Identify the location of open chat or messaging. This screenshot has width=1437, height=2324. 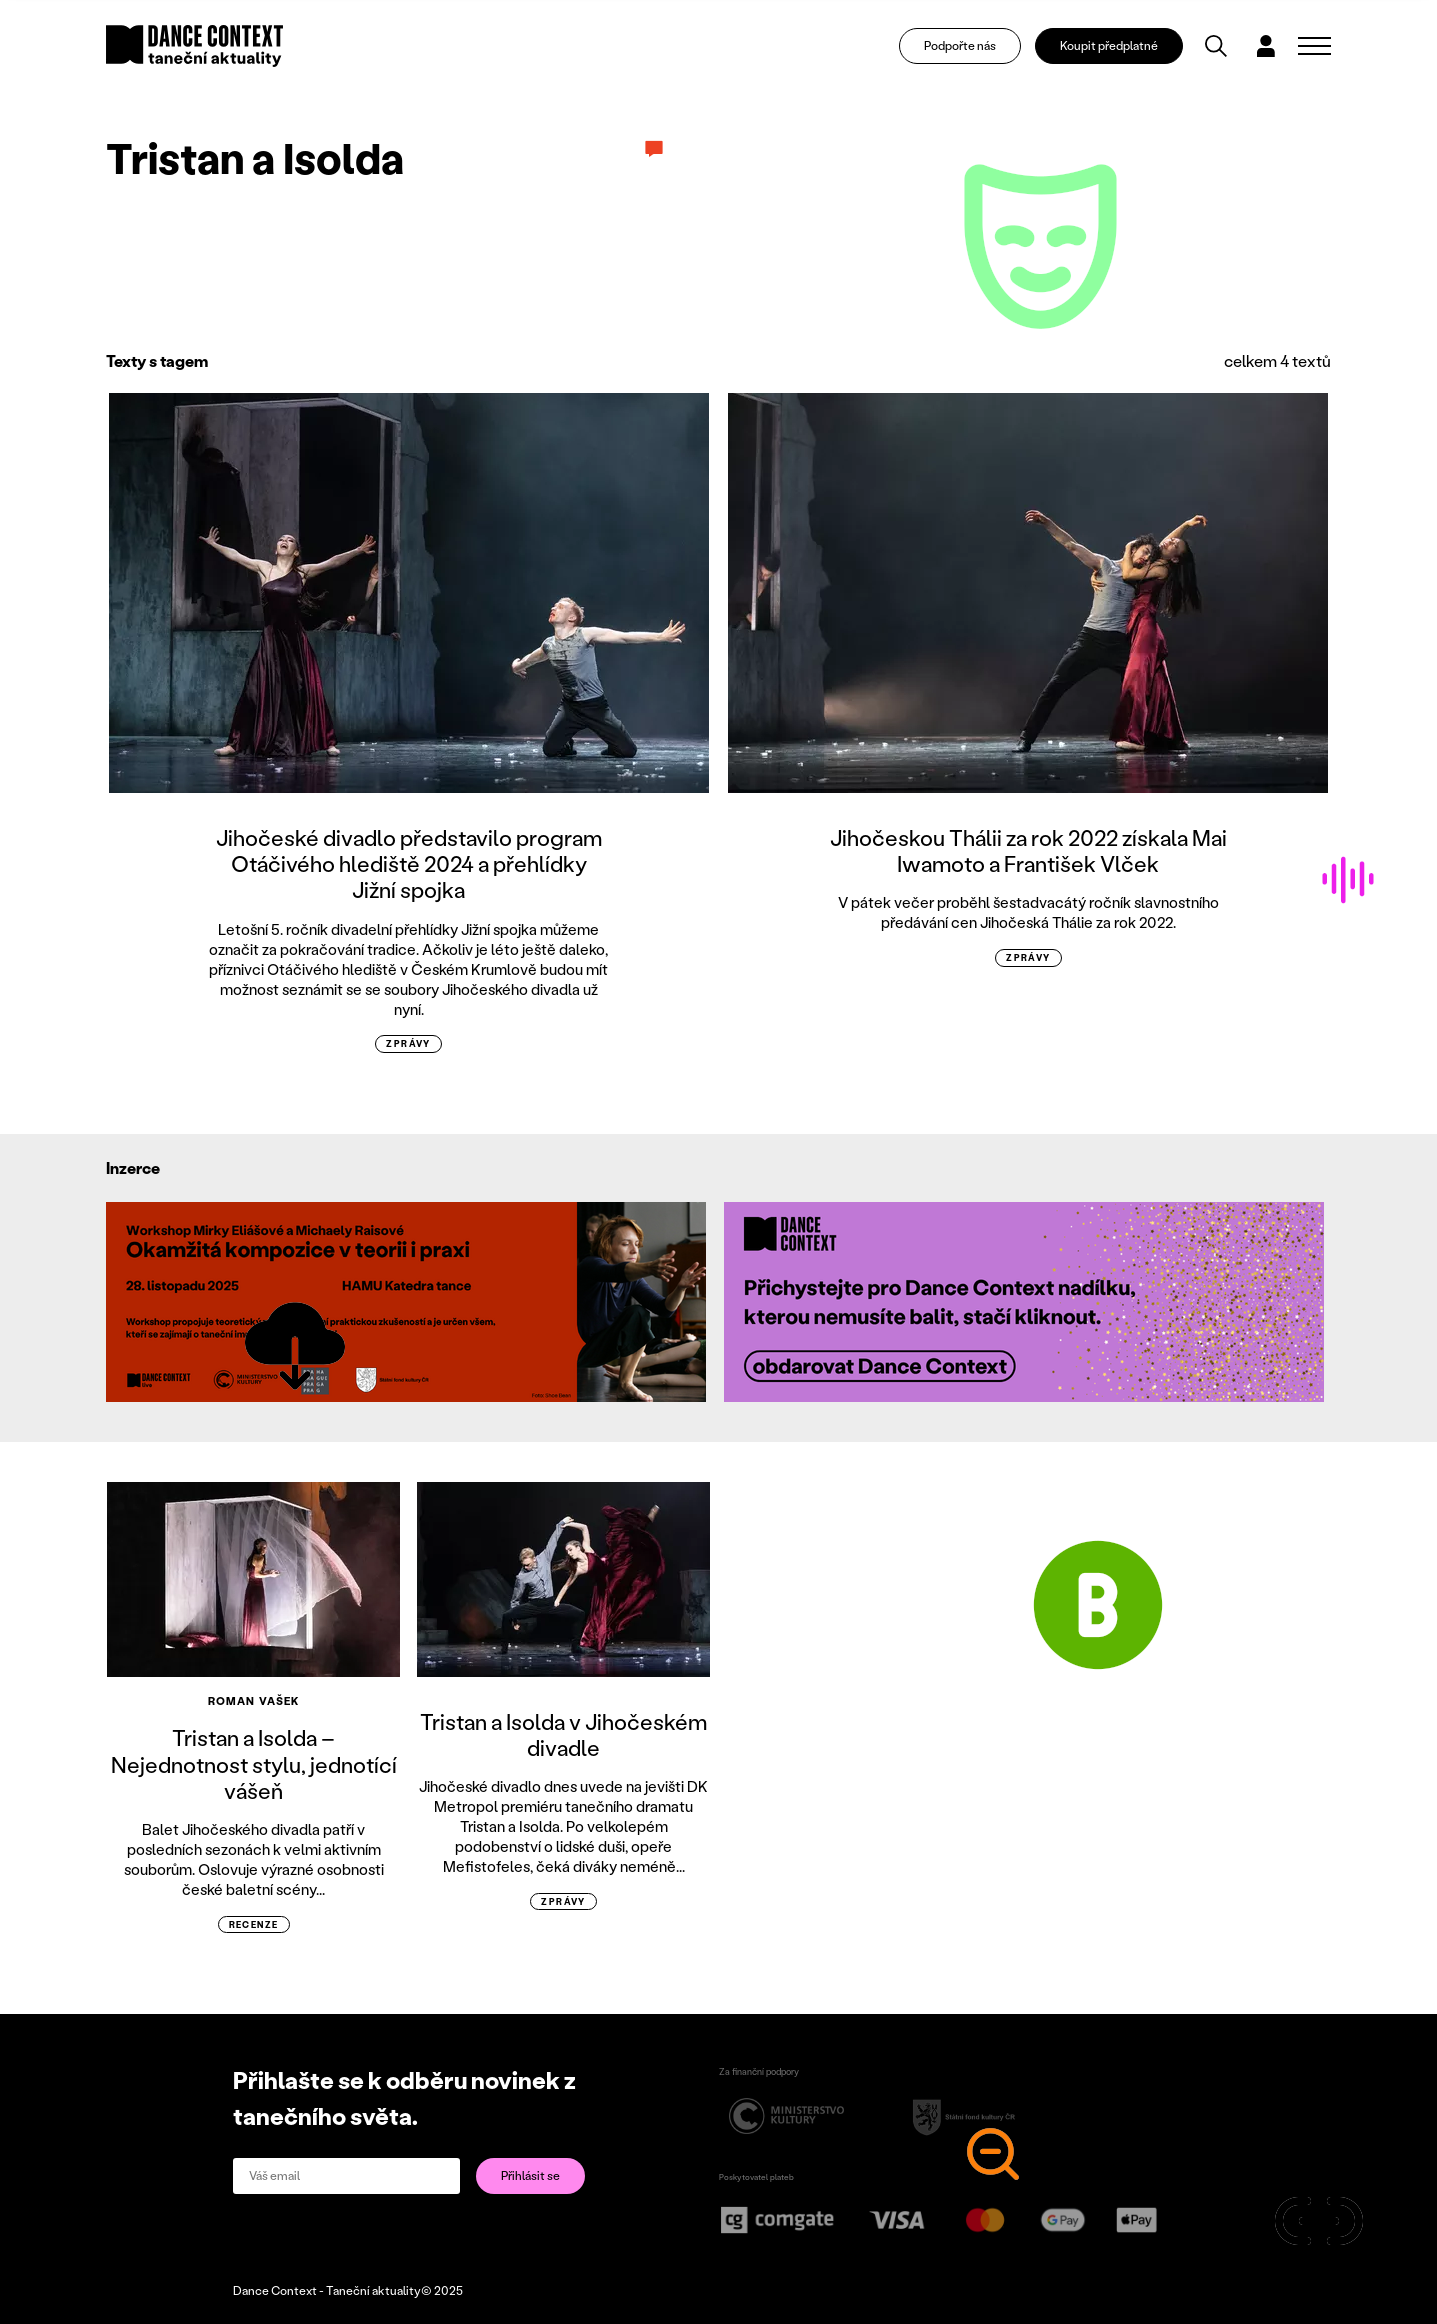
(654, 149).